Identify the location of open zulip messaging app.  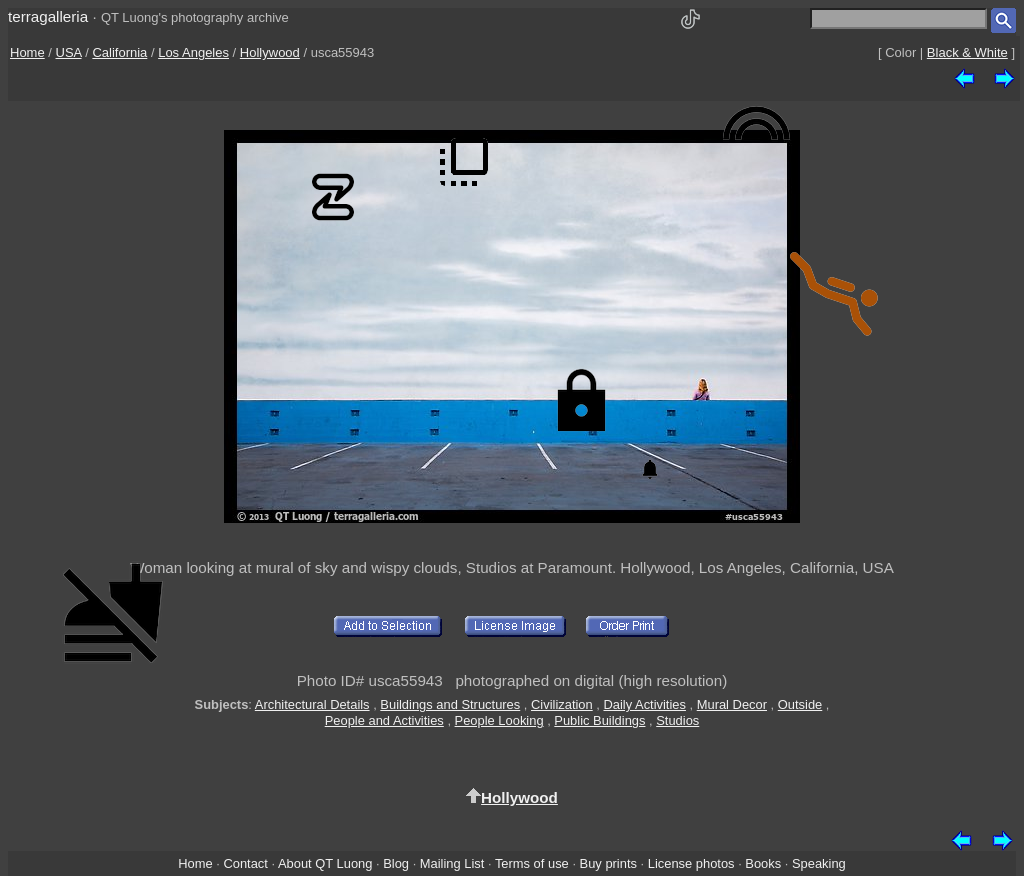
(333, 197).